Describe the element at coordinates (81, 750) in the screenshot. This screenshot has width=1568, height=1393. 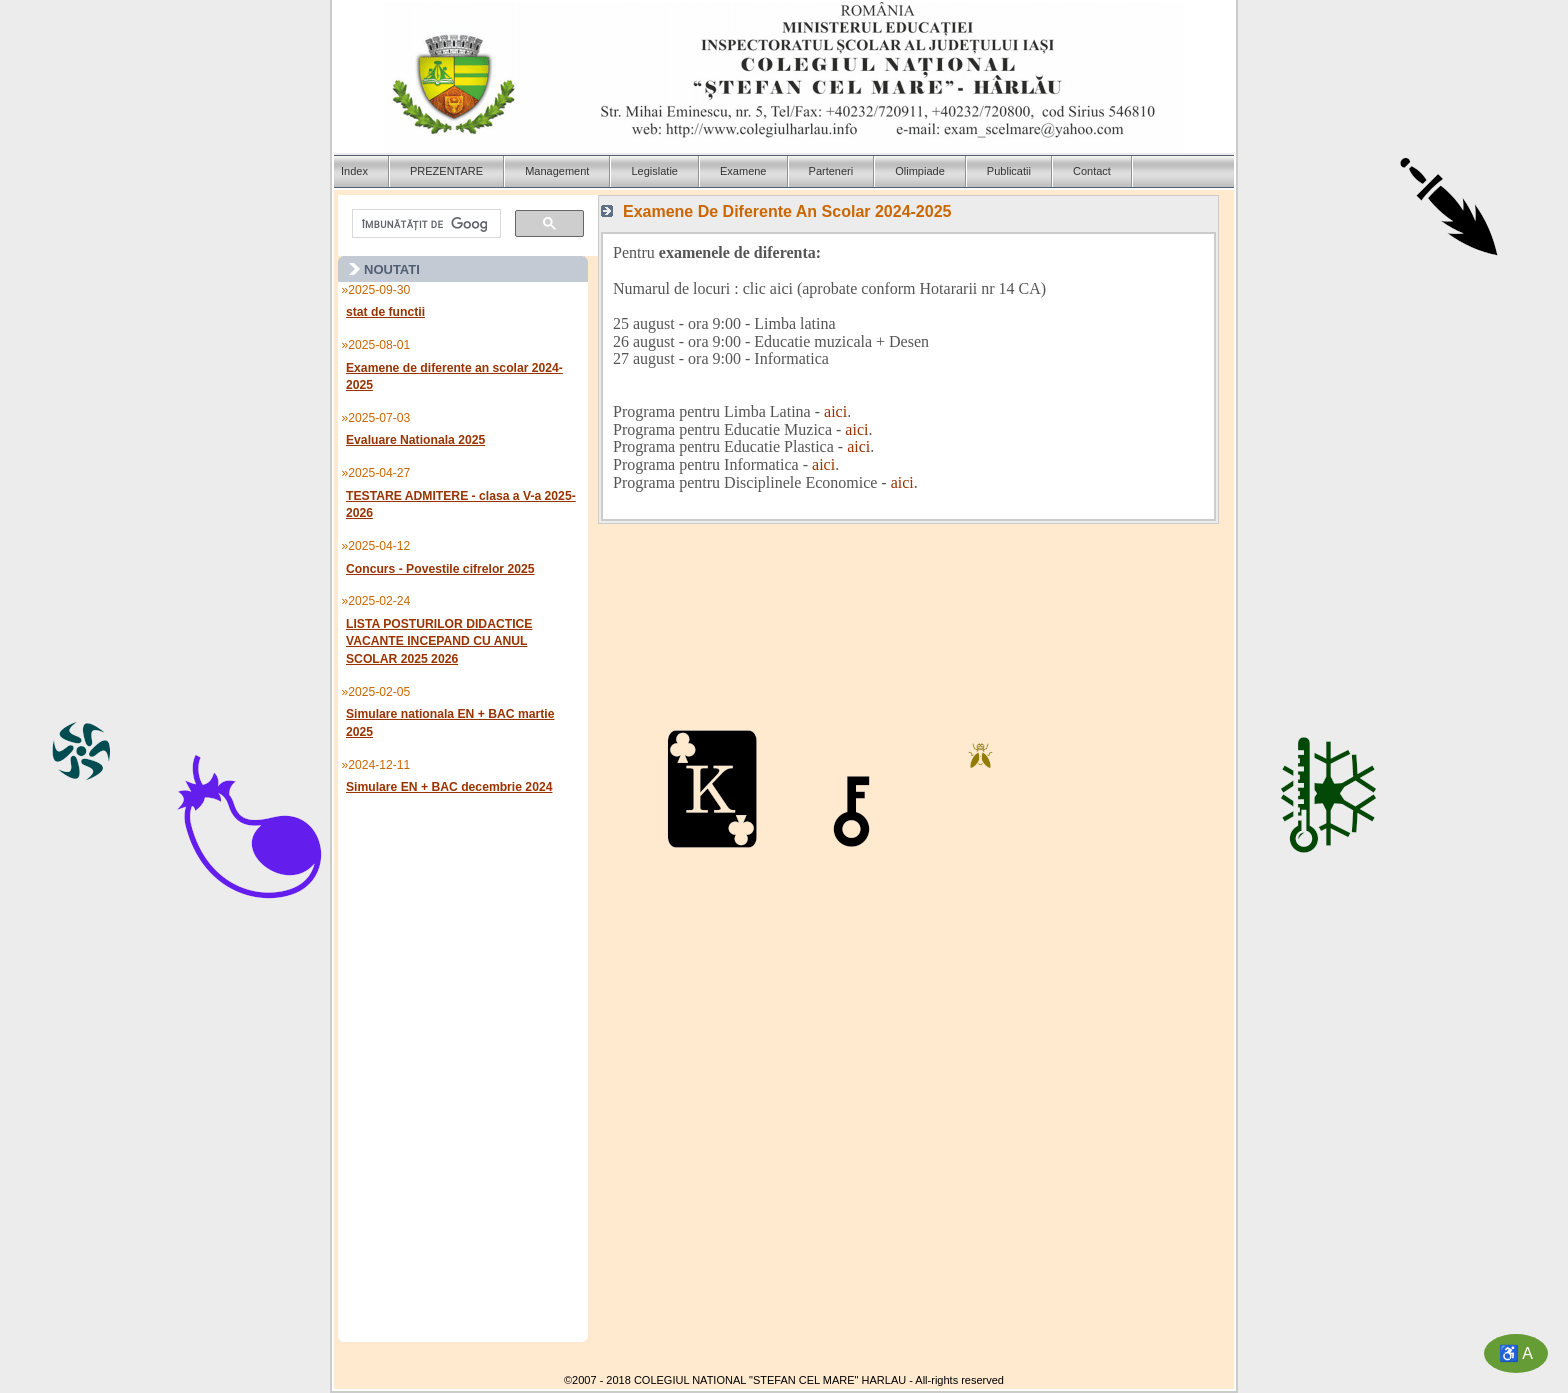
I see `indicates a spinning or rotating action` at that location.